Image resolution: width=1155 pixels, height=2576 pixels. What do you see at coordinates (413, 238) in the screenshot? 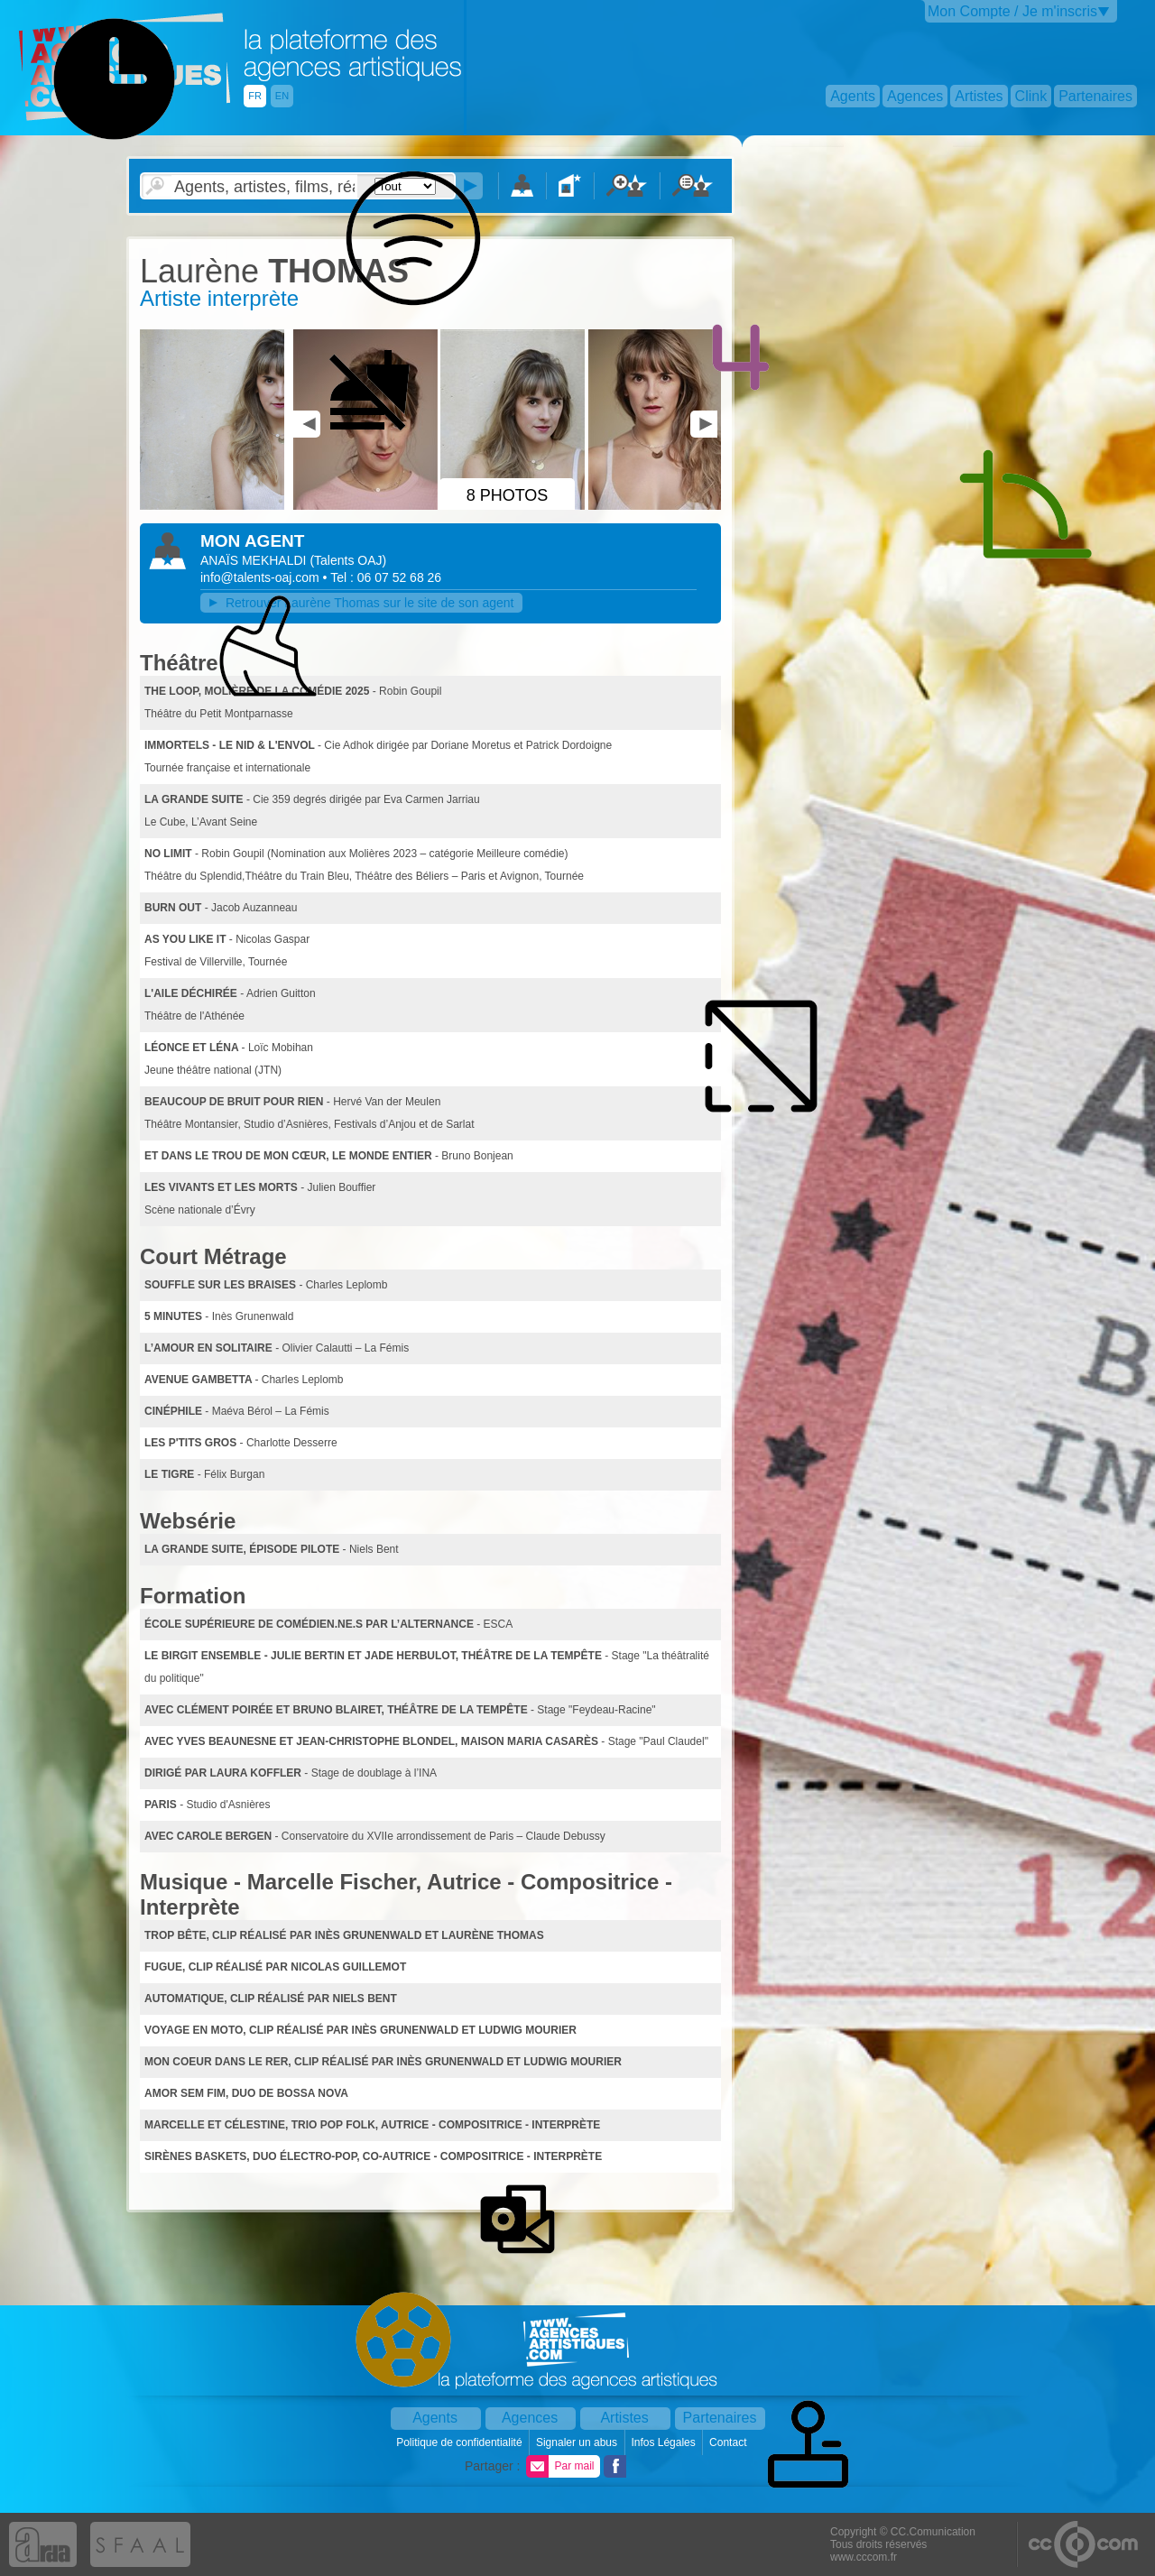
I see `open Spotify` at bounding box center [413, 238].